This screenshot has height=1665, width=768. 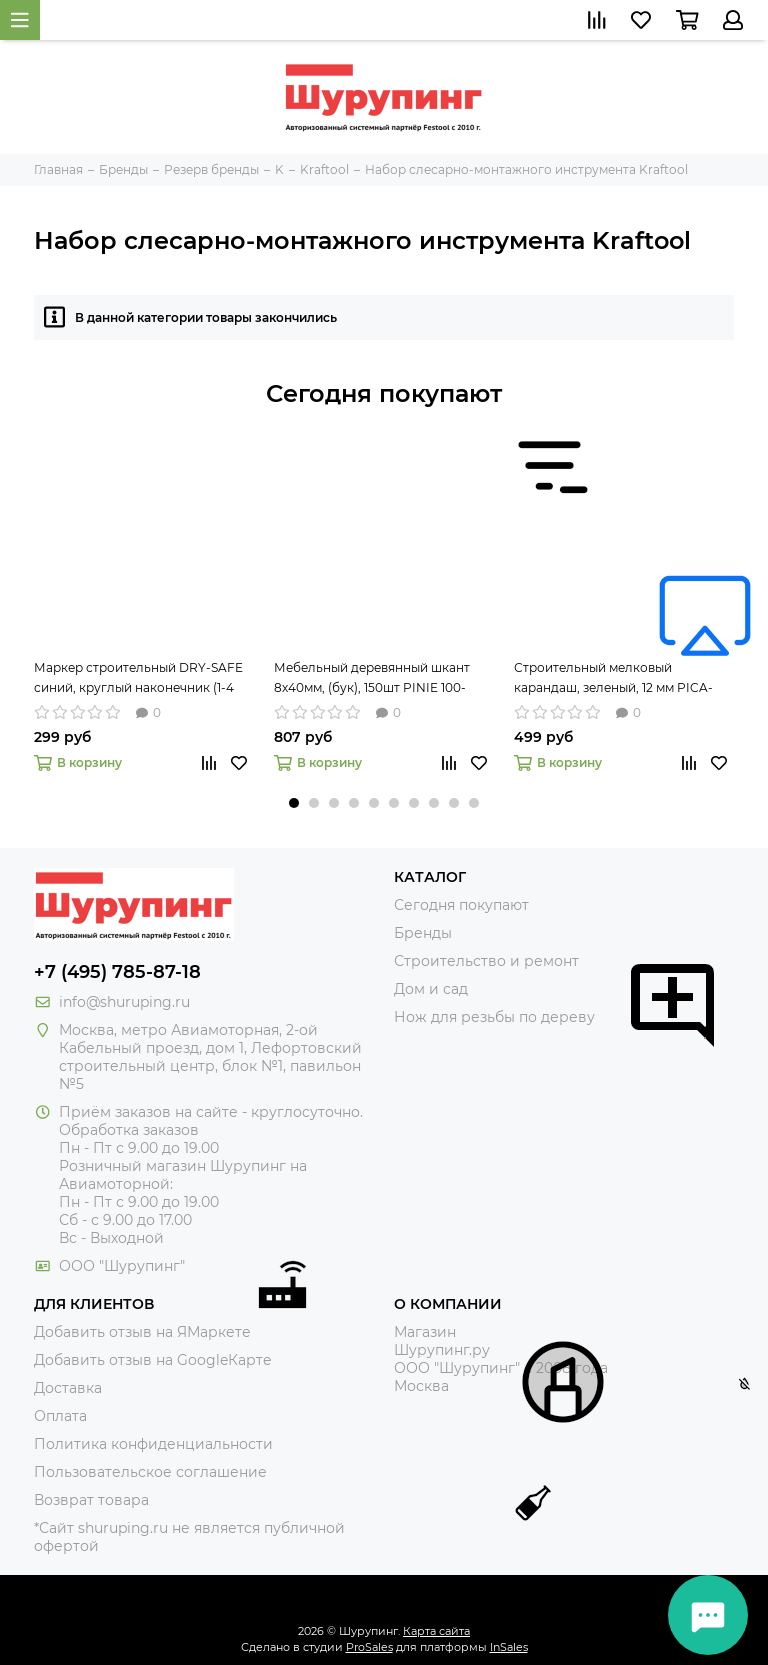 What do you see at coordinates (282, 1284) in the screenshot?
I see `access router or network device settings` at bounding box center [282, 1284].